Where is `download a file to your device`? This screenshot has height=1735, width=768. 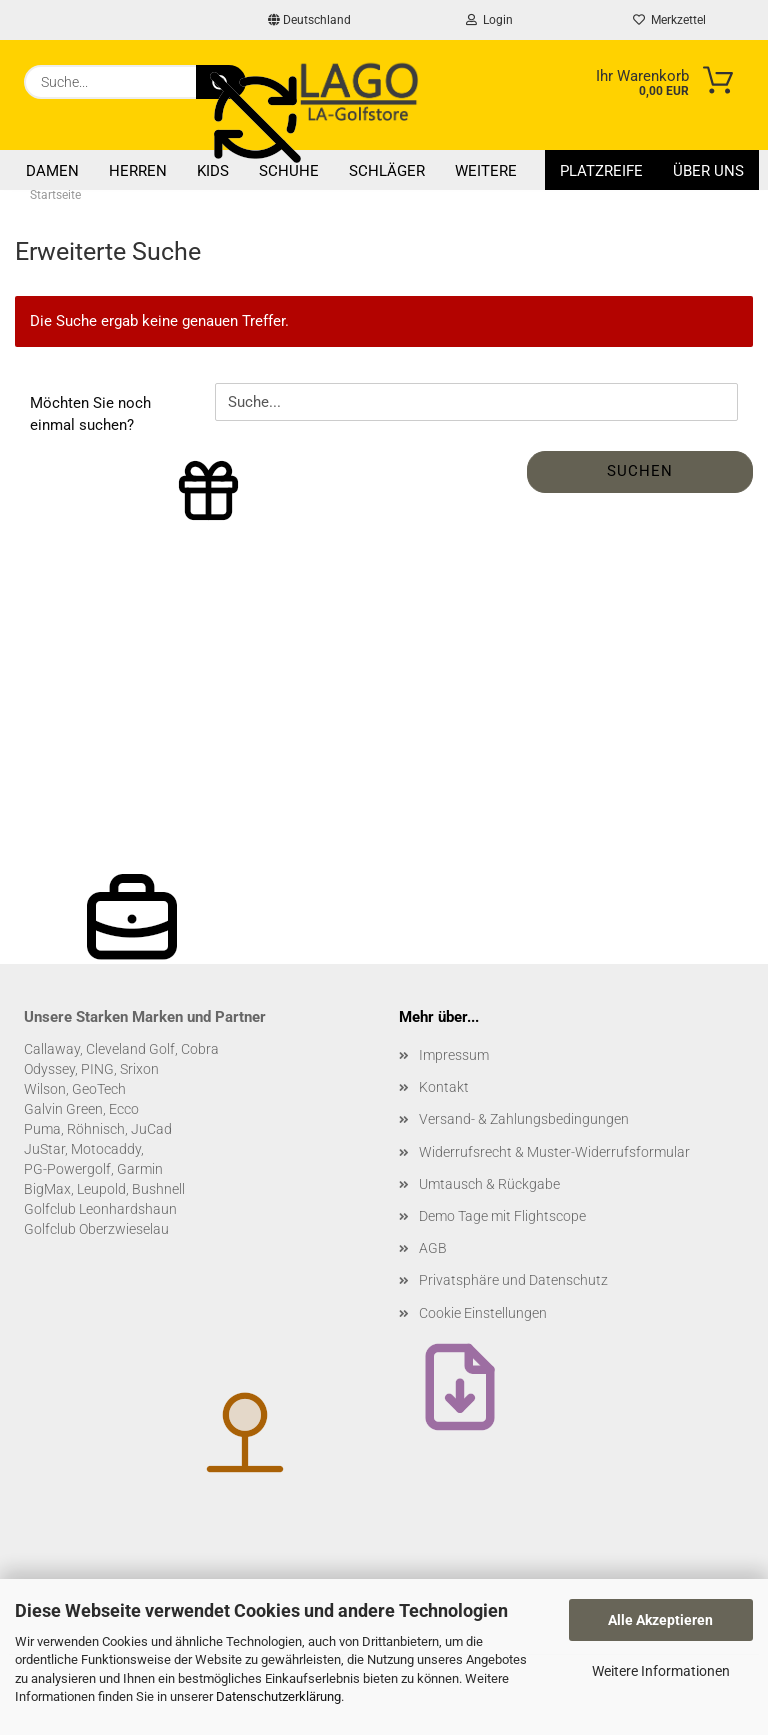
download a file to your device is located at coordinates (460, 1387).